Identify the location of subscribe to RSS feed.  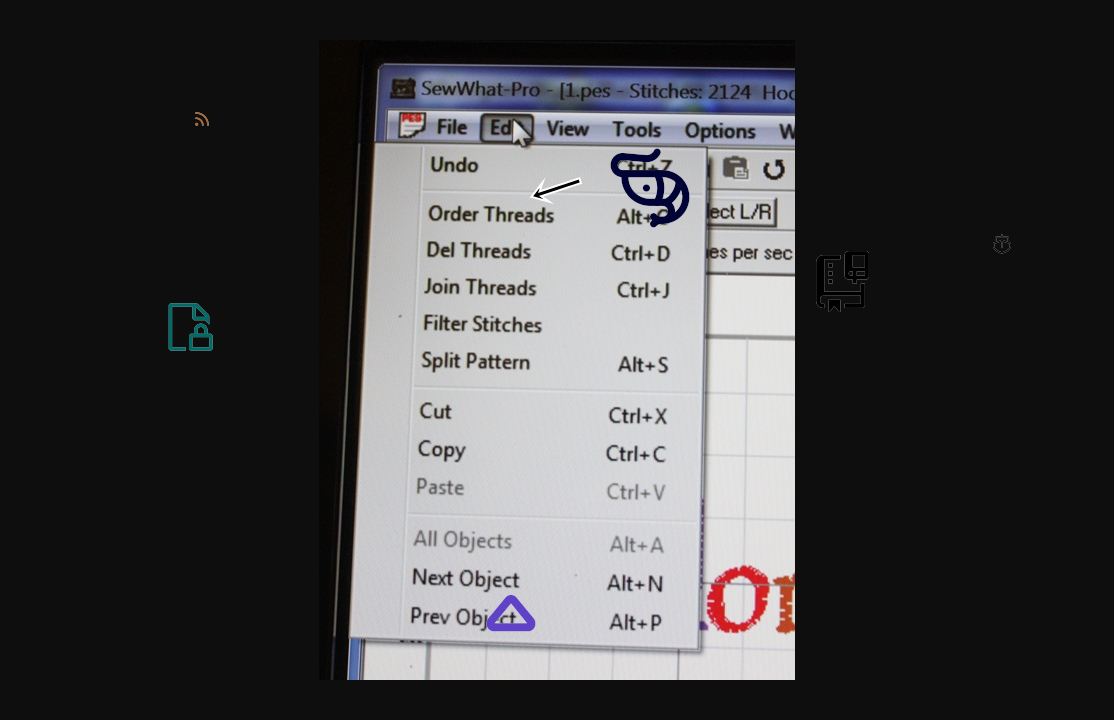
(202, 119).